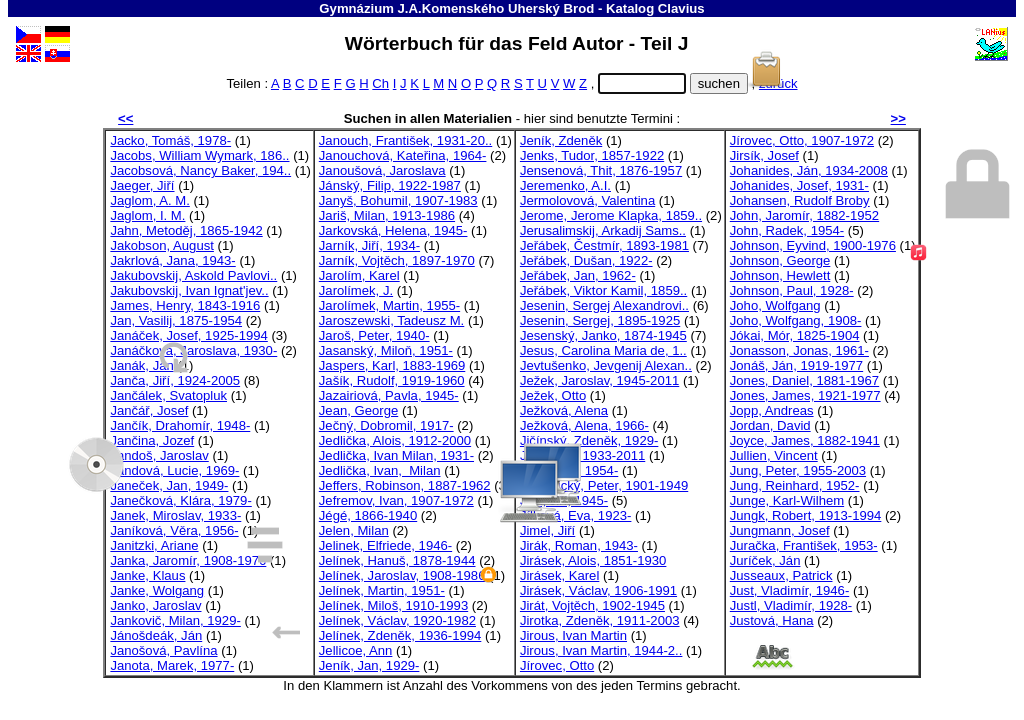 This screenshot has width=1024, height=720. Describe the element at coordinates (286, 632) in the screenshot. I see `play previous track in playlist` at that location.